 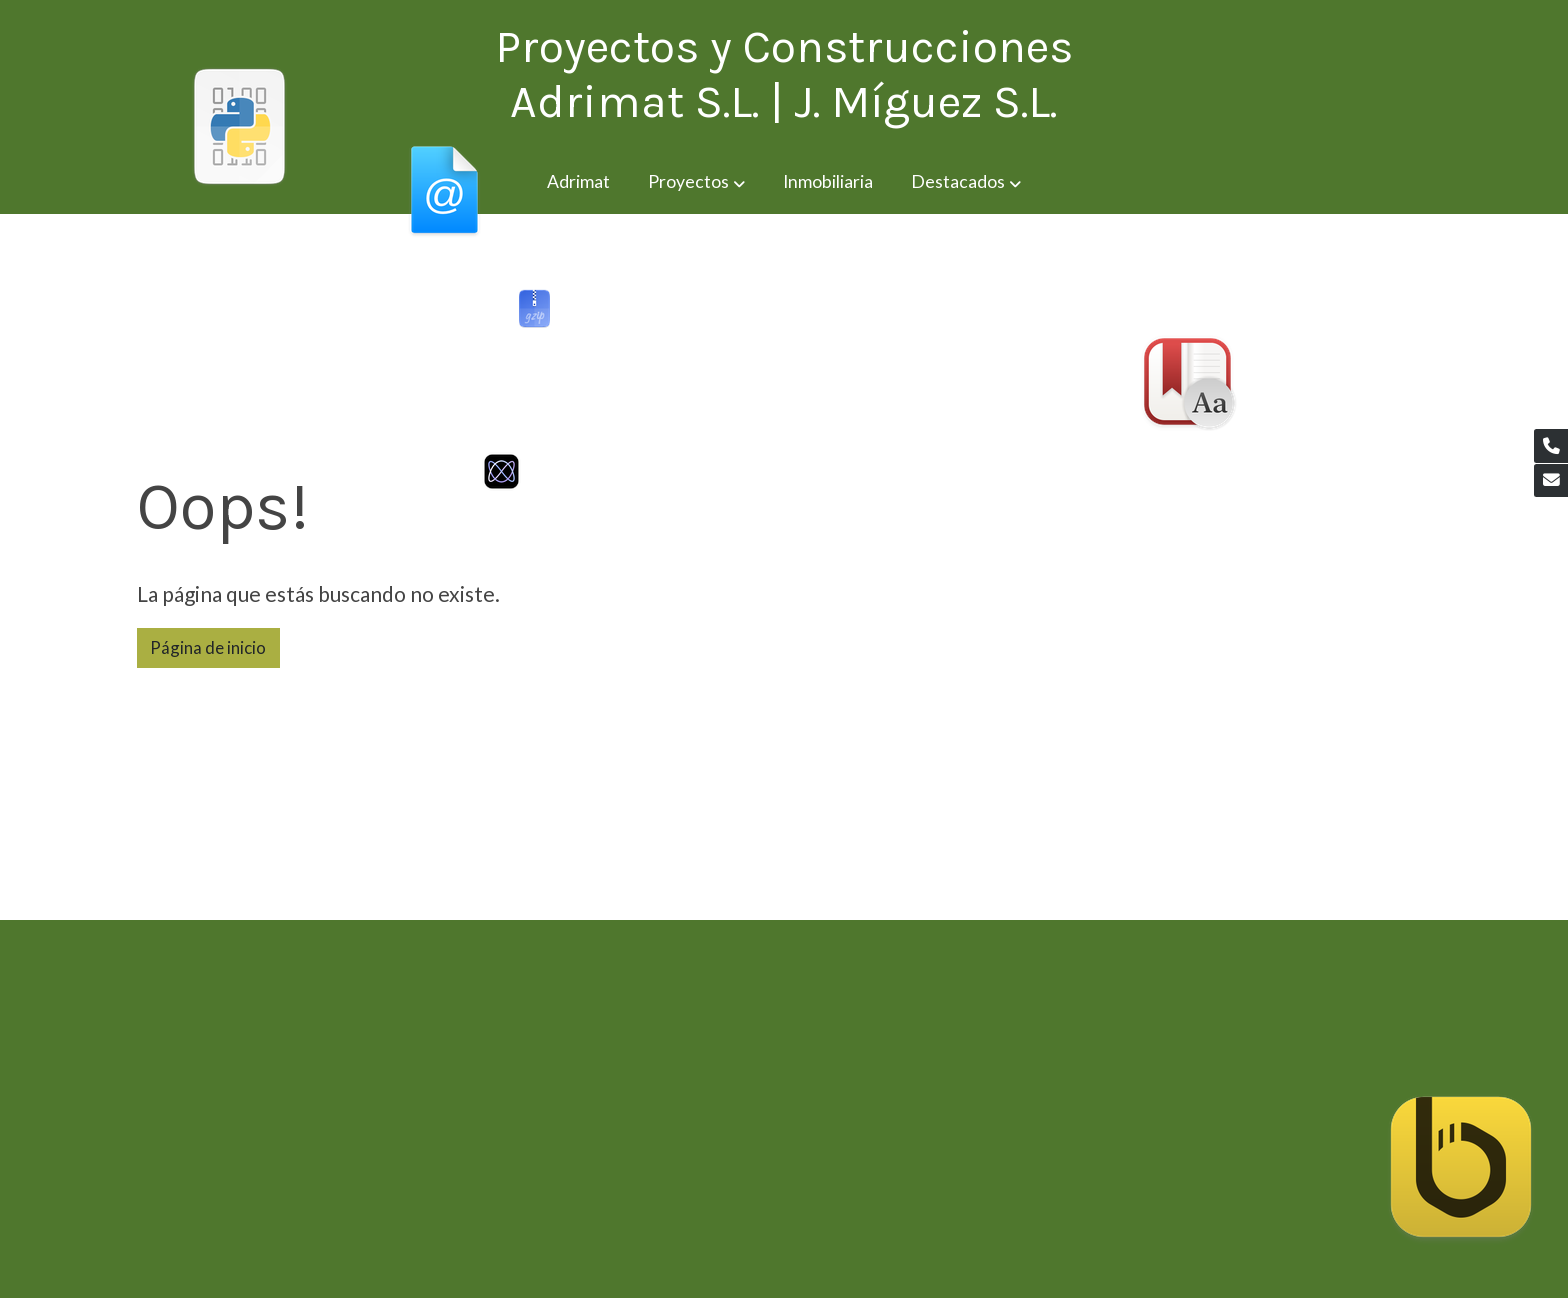 What do you see at coordinates (444, 191) in the screenshot?
I see `address book or contacts file` at bounding box center [444, 191].